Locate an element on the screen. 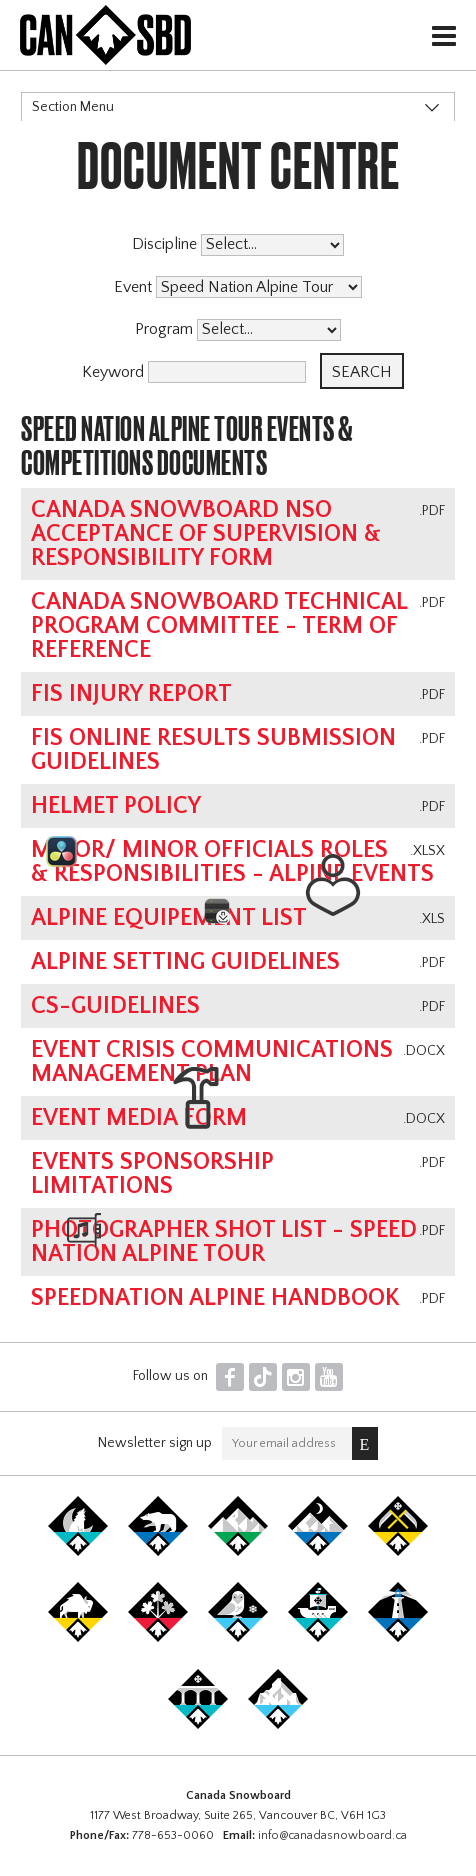  access developer tools is located at coordinates (198, 1100).